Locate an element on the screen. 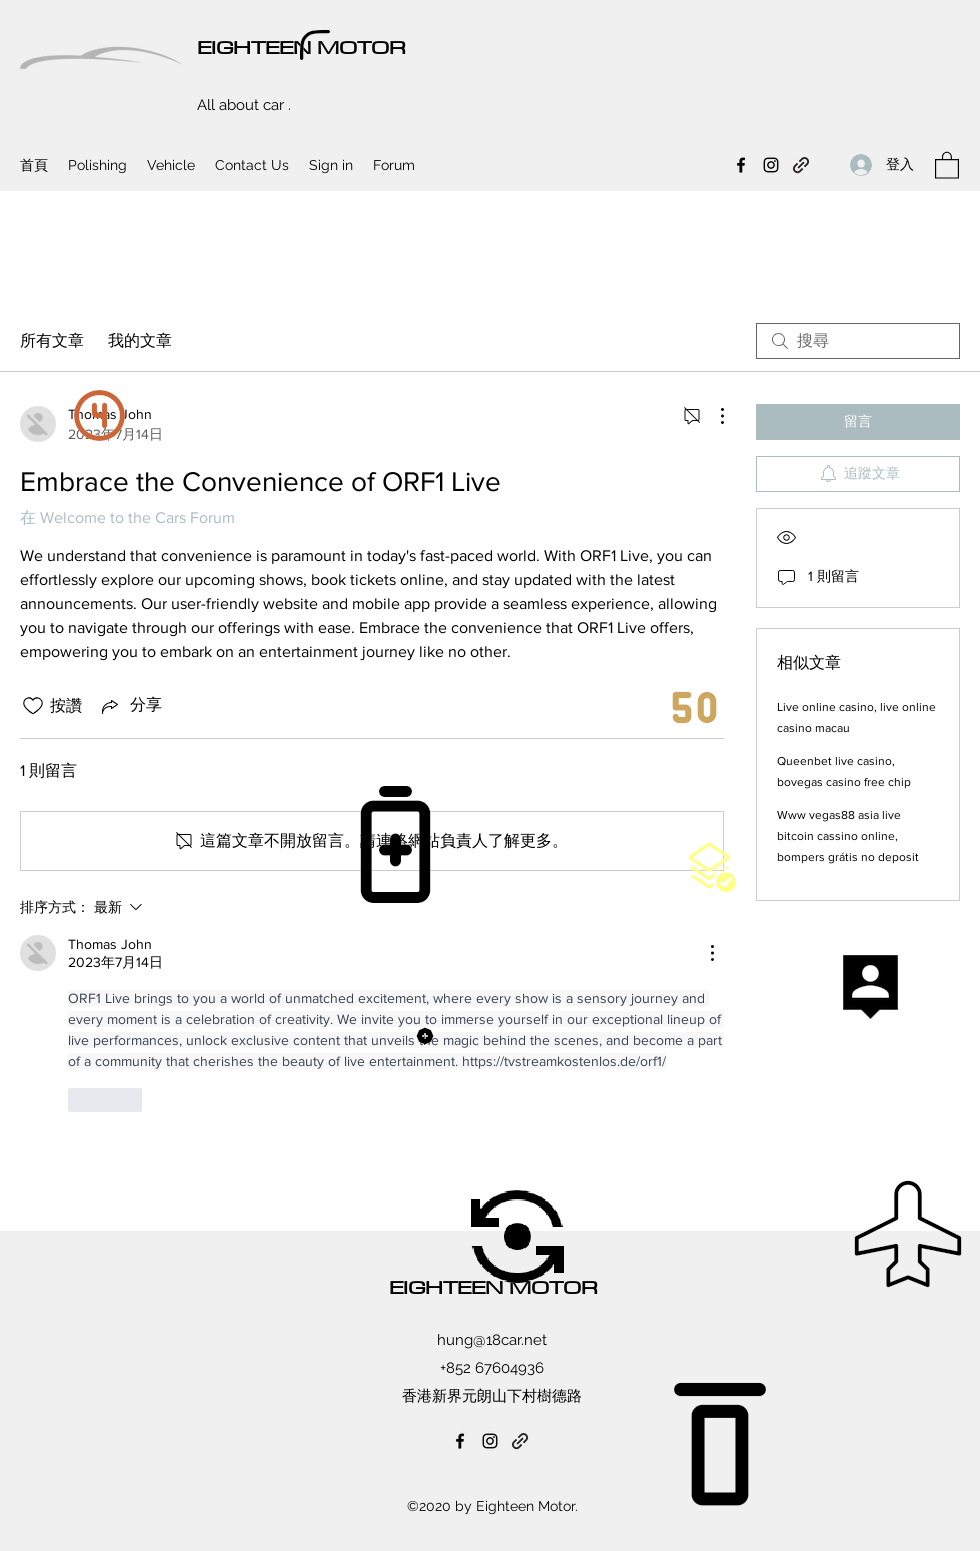 This screenshot has height=1551, width=980. view a person's location on the map is located at coordinates (870, 985).